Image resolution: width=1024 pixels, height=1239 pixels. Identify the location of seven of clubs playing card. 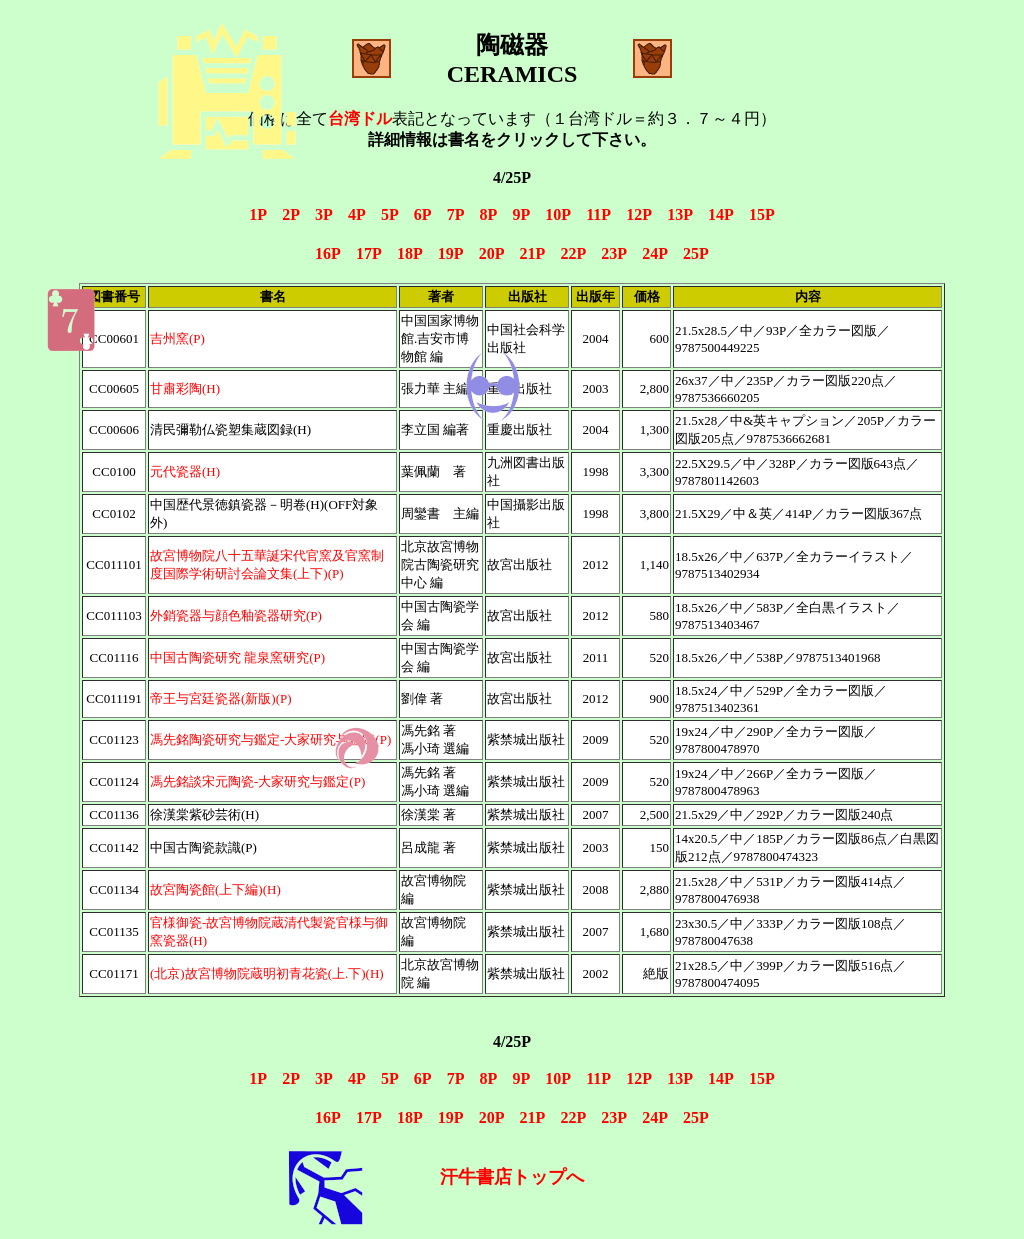
(71, 320).